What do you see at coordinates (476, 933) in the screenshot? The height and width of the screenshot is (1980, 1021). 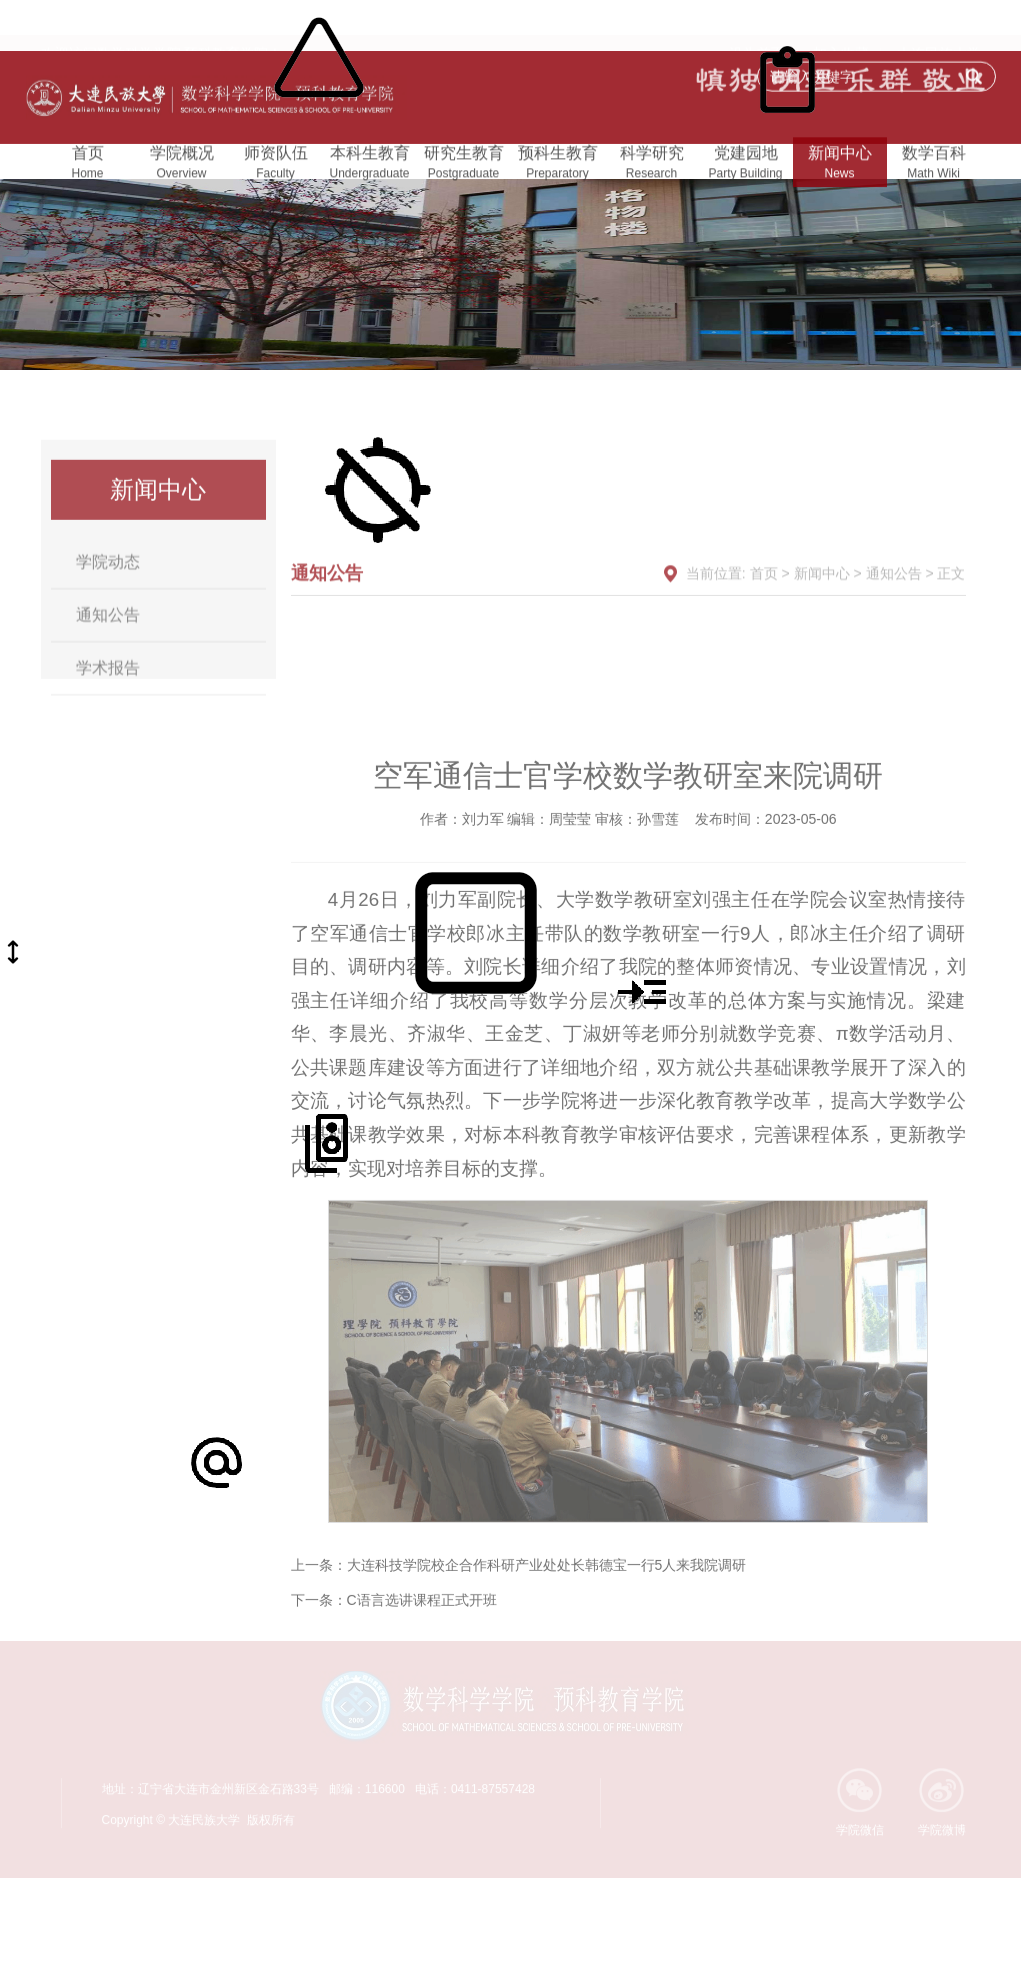 I see `unchecked checkbox or selection state` at bounding box center [476, 933].